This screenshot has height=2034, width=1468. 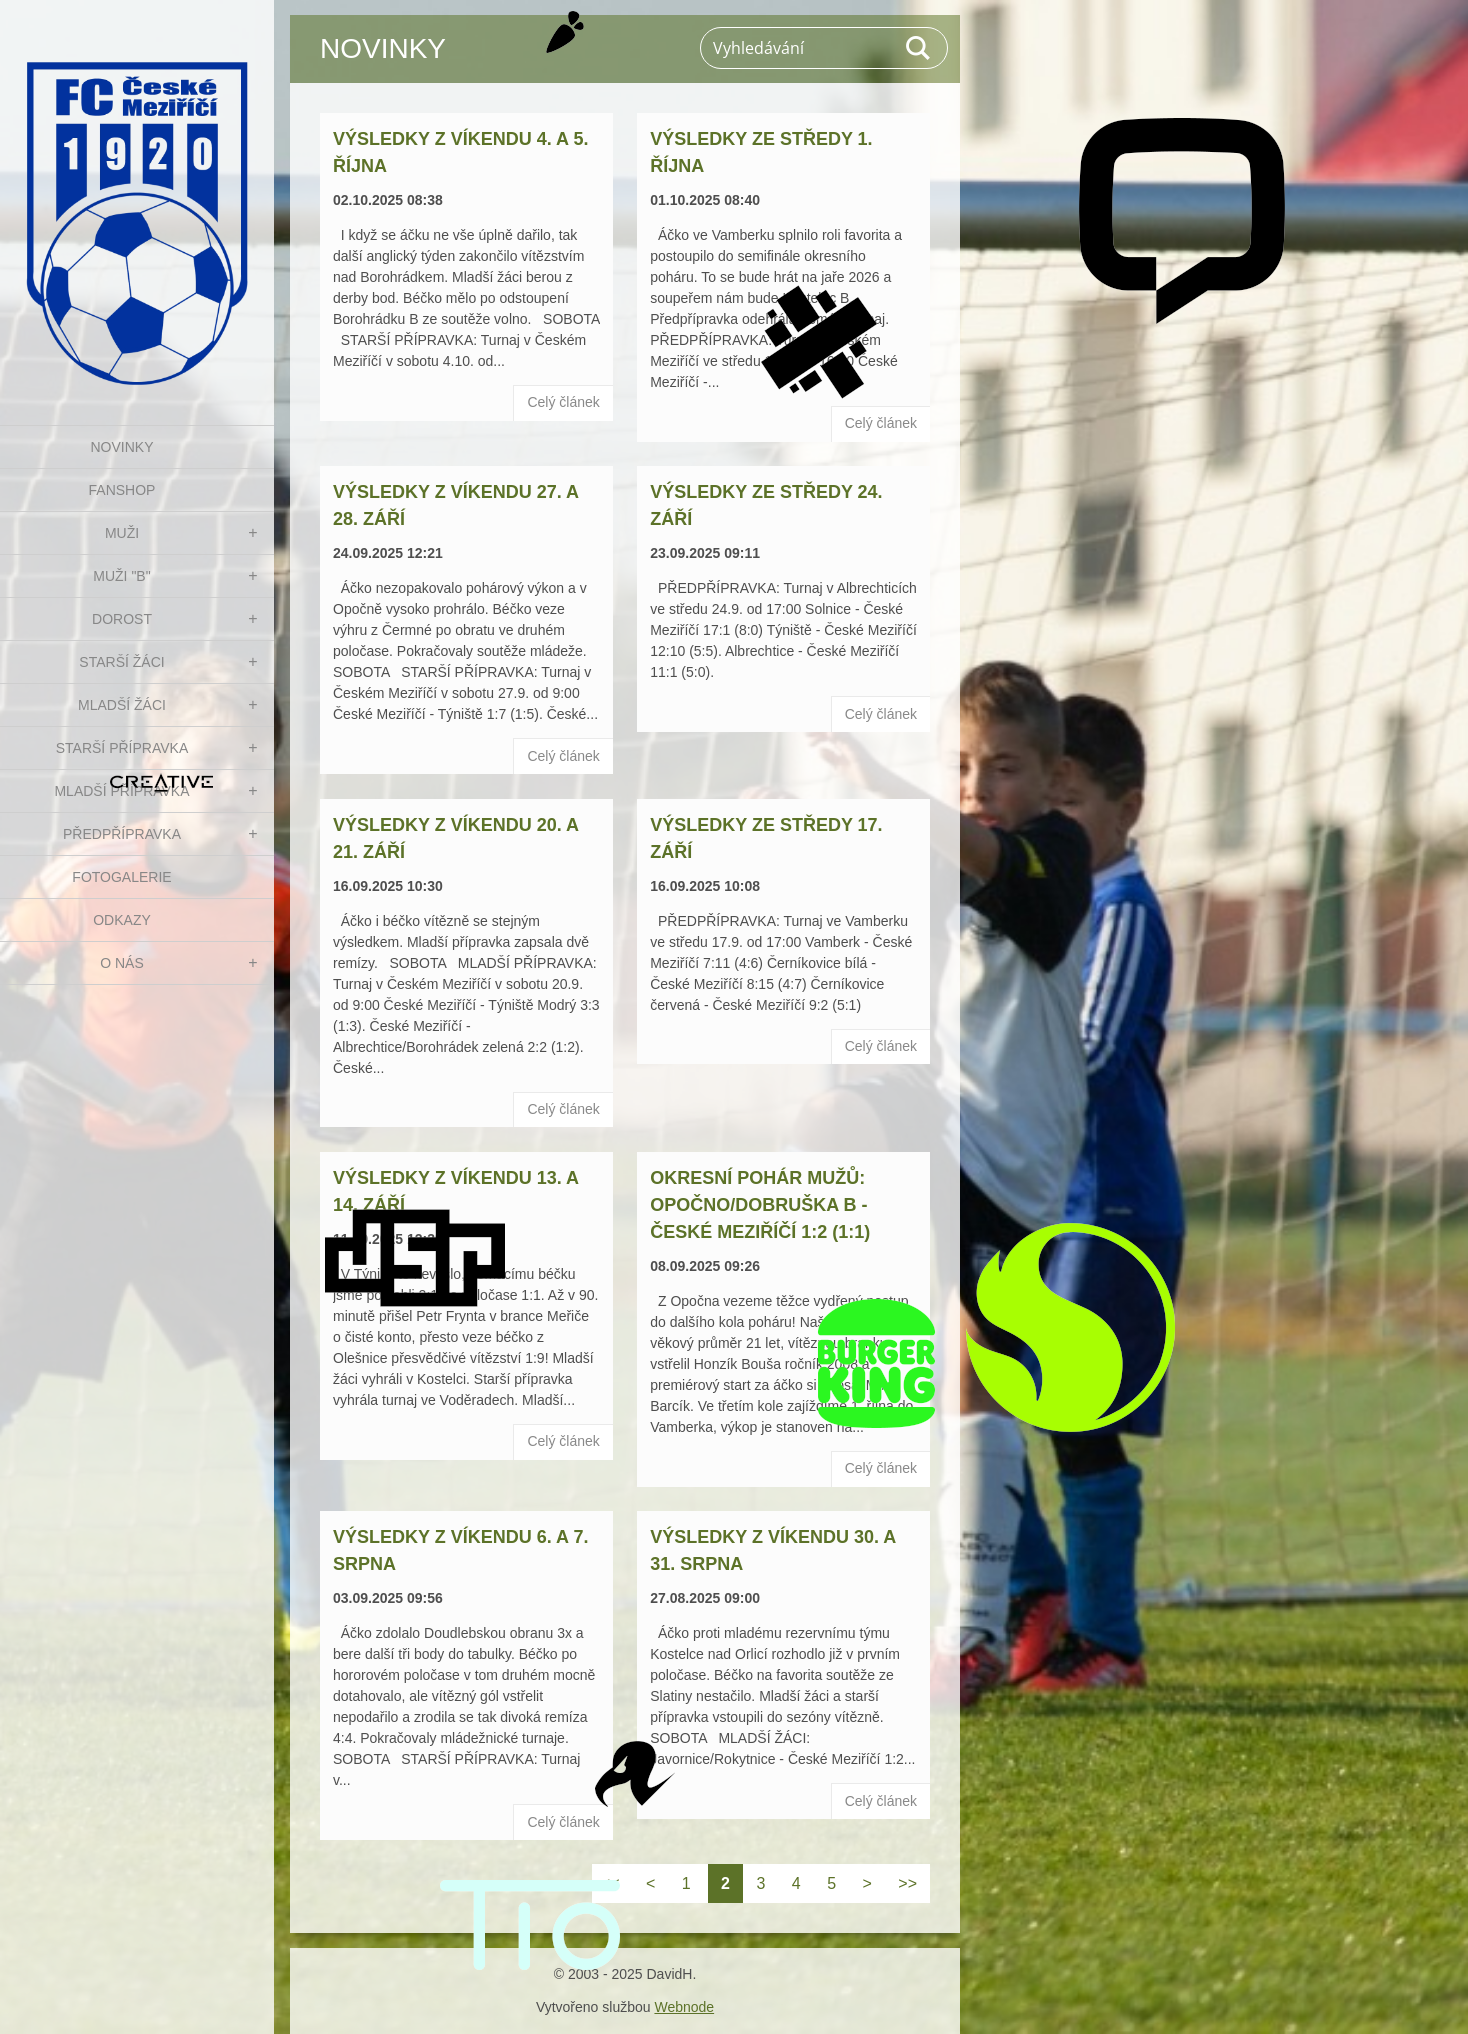 What do you see at coordinates (161, 782) in the screenshot?
I see `creative technology company logo` at bounding box center [161, 782].